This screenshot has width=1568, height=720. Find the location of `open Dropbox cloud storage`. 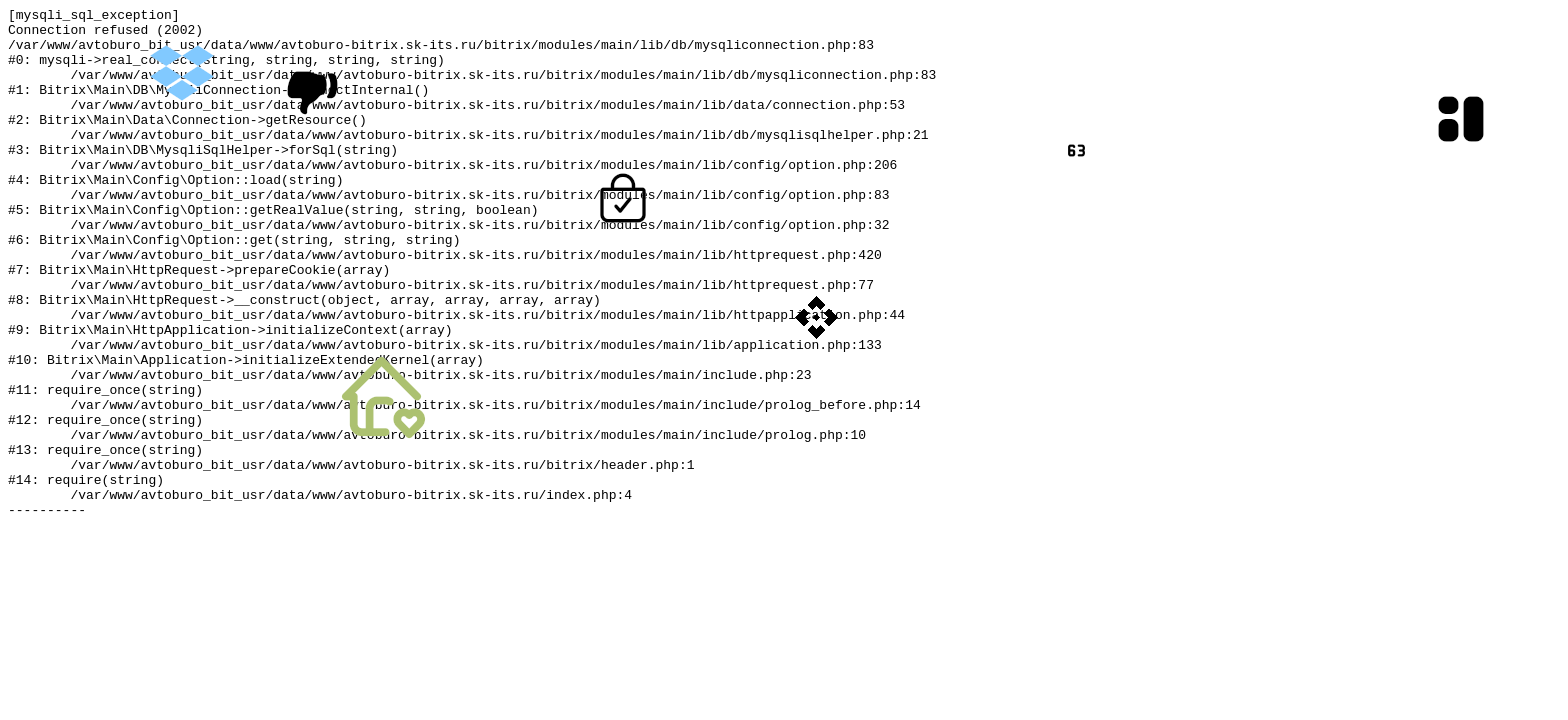

open Dropbox cloud storage is located at coordinates (182, 73).